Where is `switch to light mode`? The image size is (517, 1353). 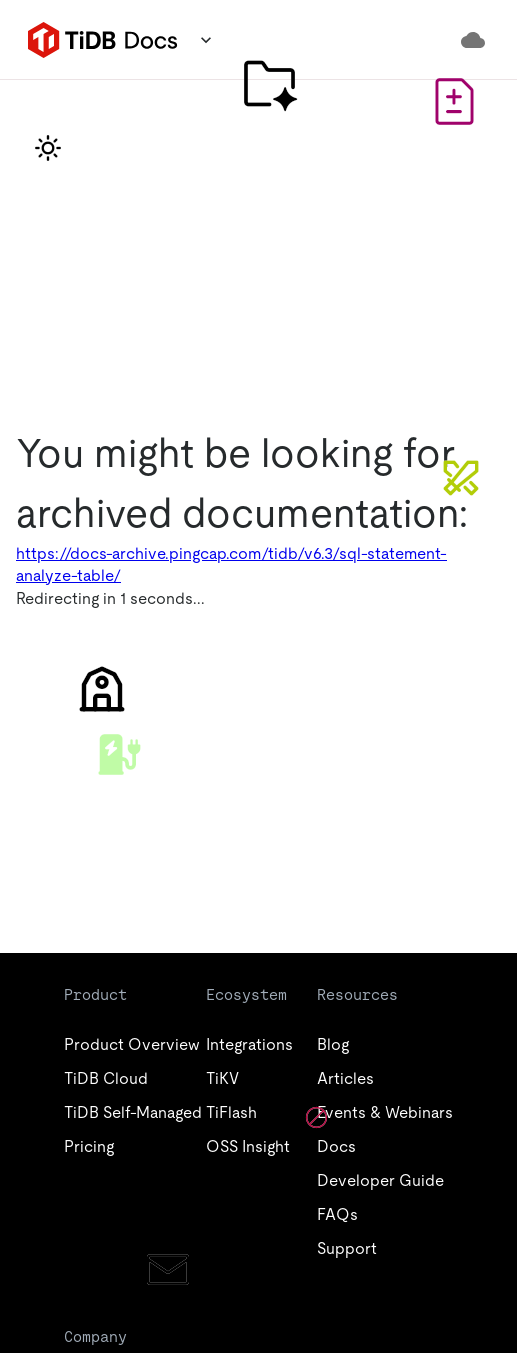
switch to light mode is located at coordinates (48, 148).